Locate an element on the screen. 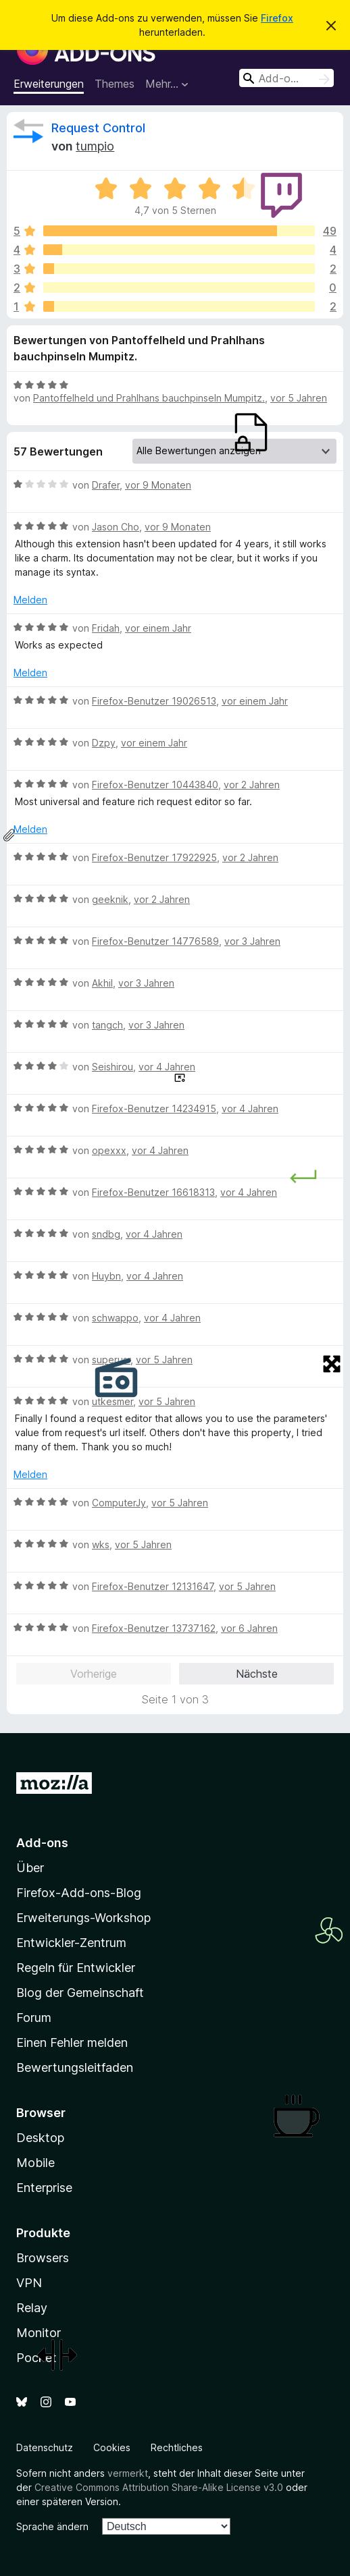 Image resolution: width=350 pixels, height=2576 pixels. split view horizontally is located at coordinates (57, 2355).